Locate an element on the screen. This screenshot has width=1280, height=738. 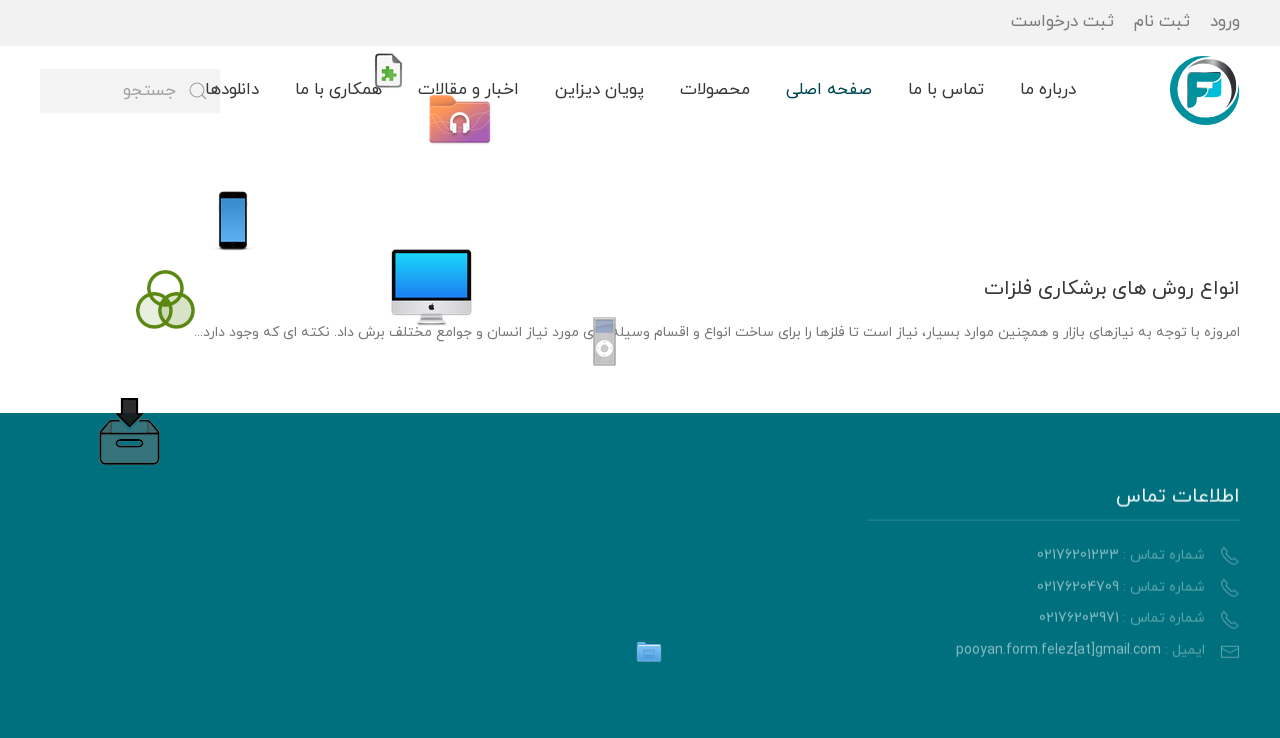
access color and display preferences is located at coordinates (165, 299).